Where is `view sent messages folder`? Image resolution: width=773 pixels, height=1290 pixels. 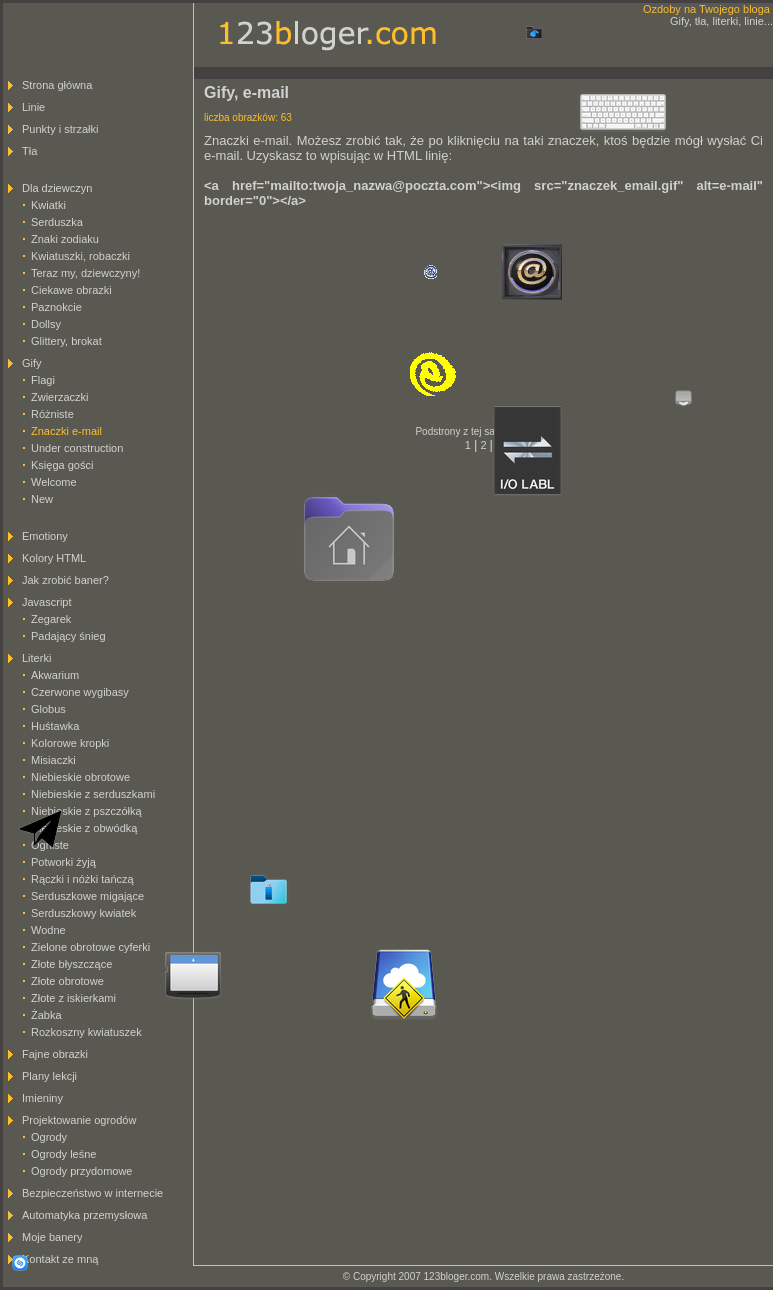
view sent messages folder is located at coordinates (40, 829).